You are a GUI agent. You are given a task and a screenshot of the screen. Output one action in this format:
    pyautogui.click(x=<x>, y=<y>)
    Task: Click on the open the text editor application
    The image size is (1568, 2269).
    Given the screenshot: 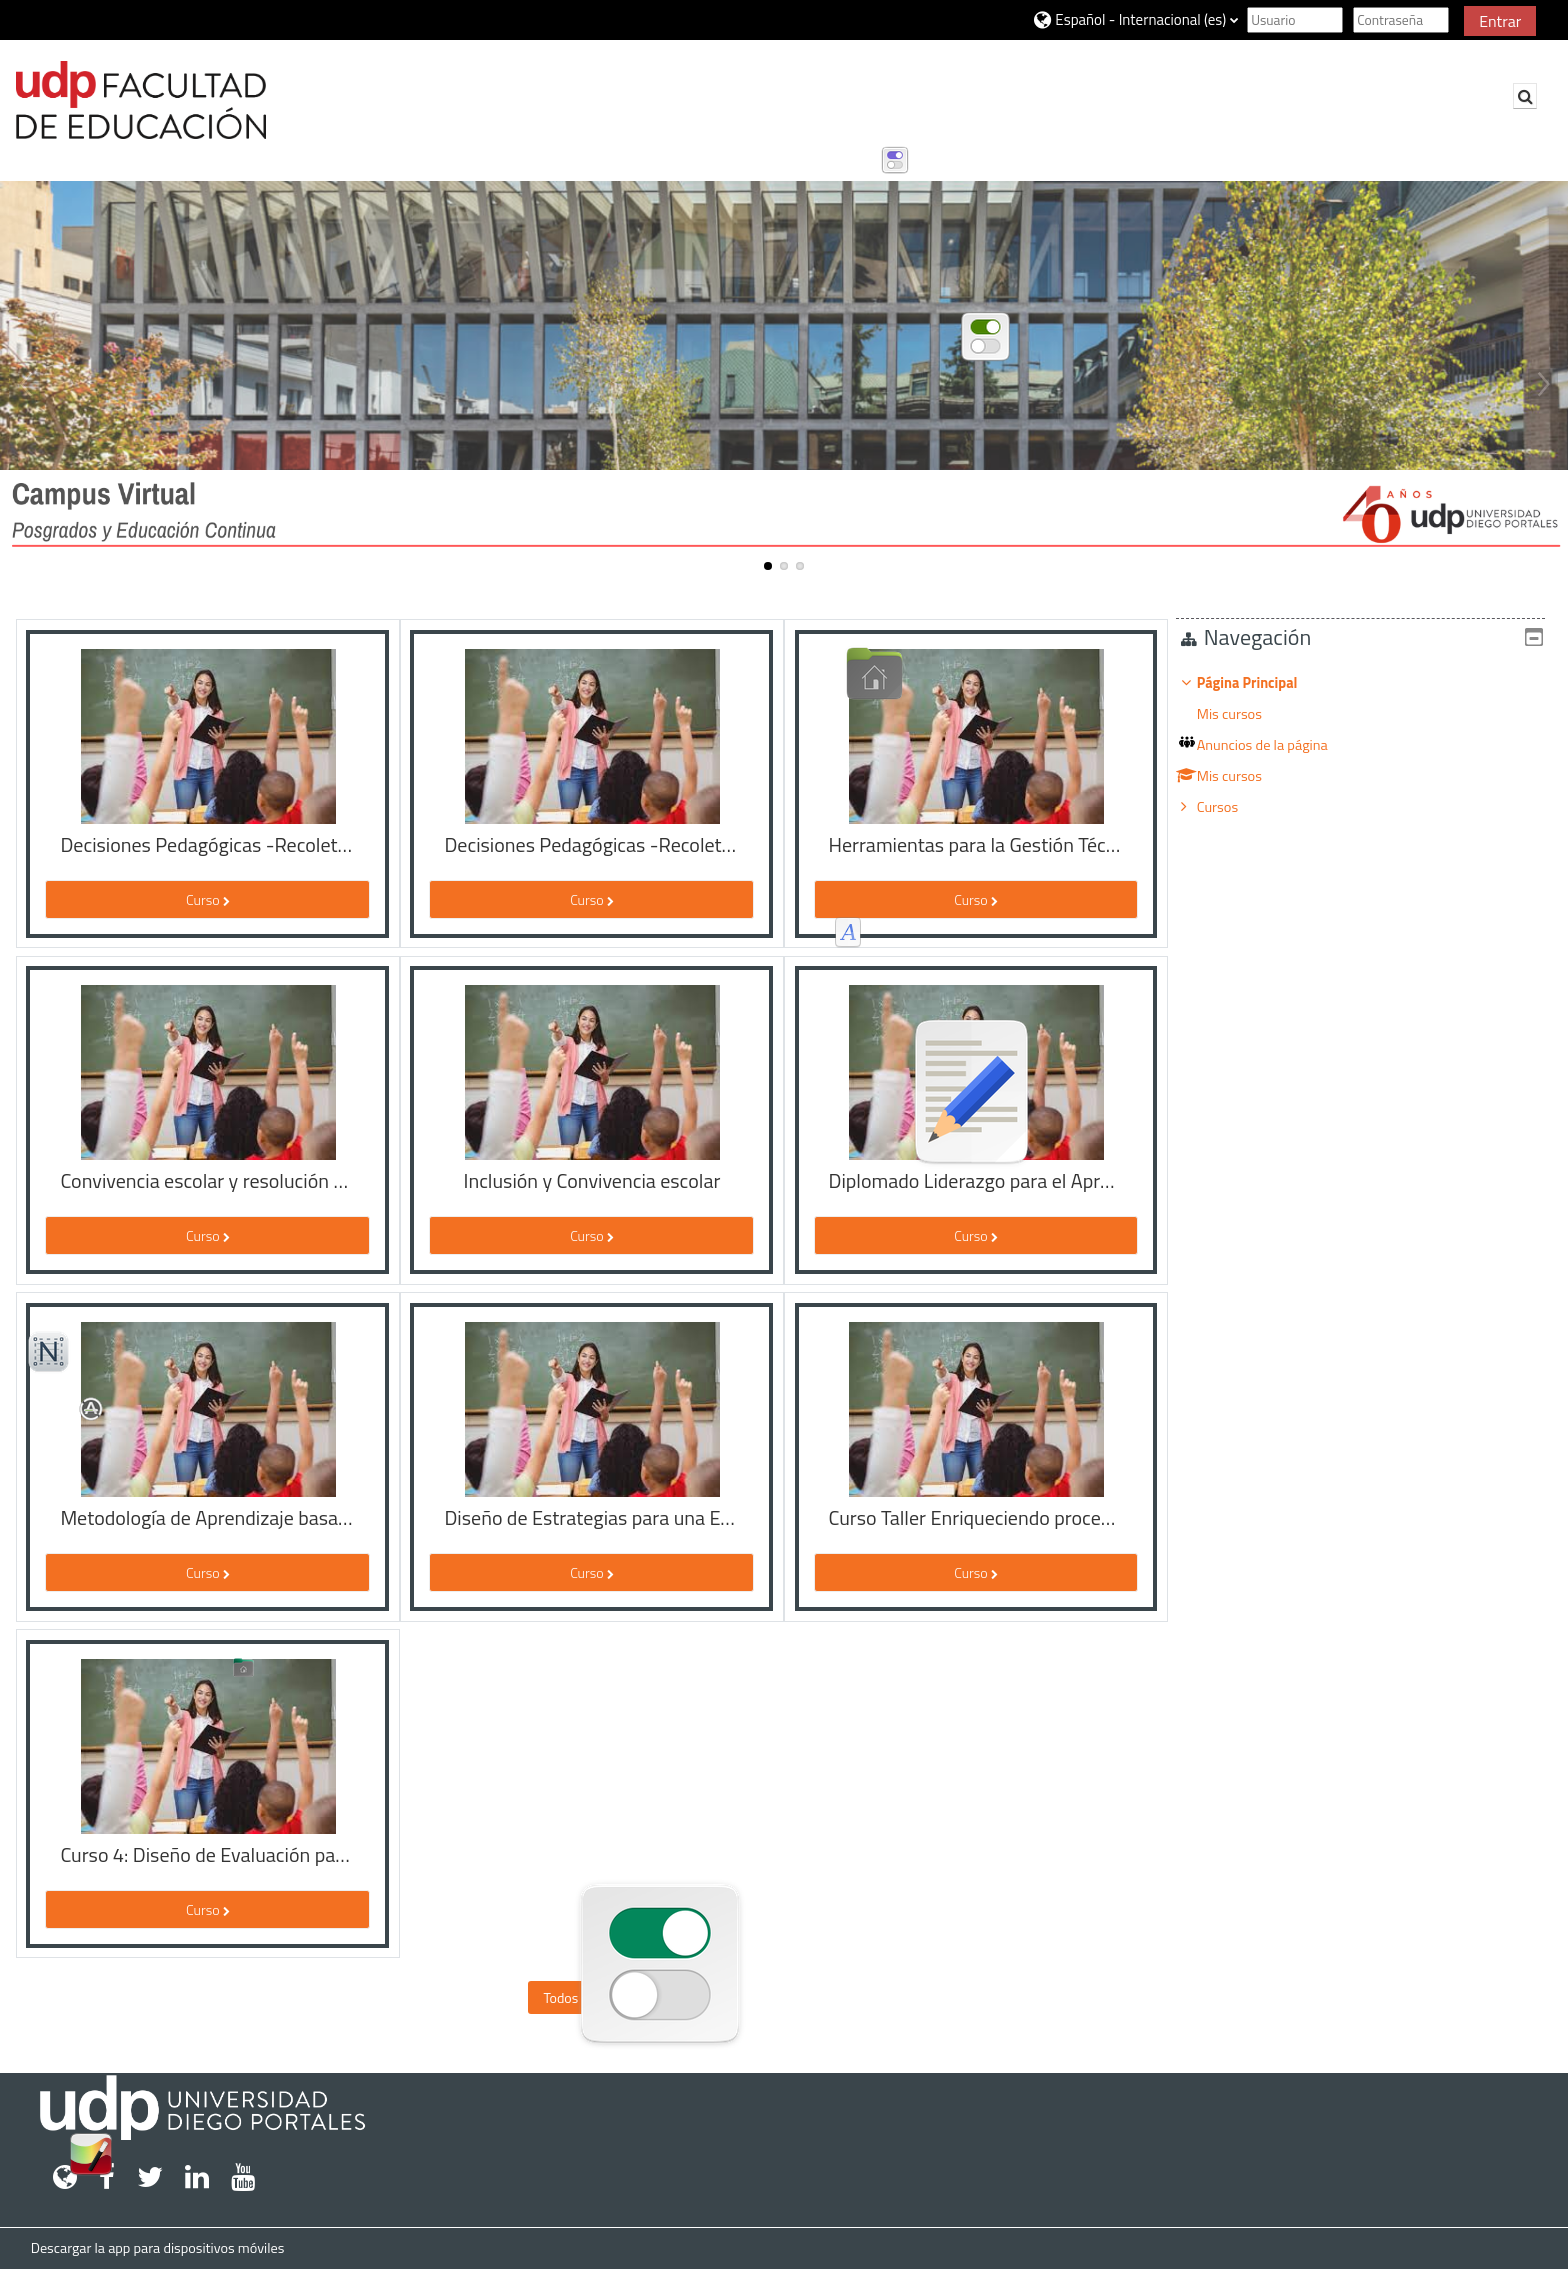 What is the action you would take?
    pyautogui.click(x=971, y=1091)
    